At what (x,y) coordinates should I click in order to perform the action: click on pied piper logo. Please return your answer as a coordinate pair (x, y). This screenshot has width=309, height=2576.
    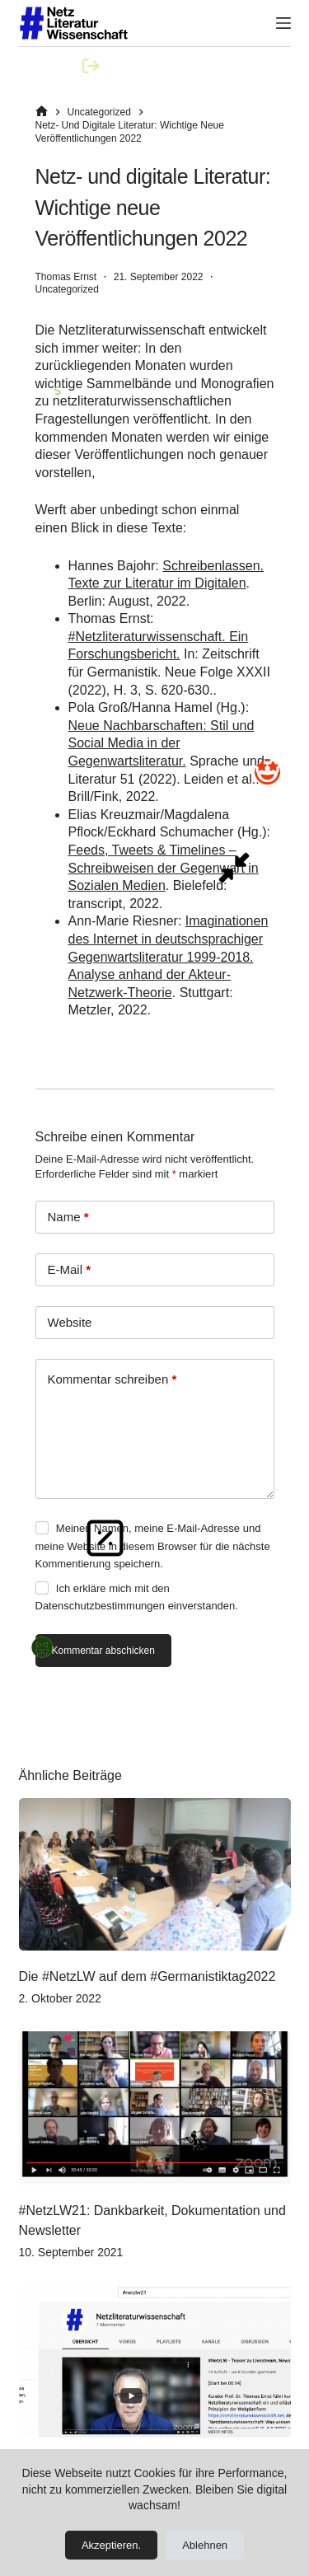
    Looking at the image, I should click on (192, 2137).